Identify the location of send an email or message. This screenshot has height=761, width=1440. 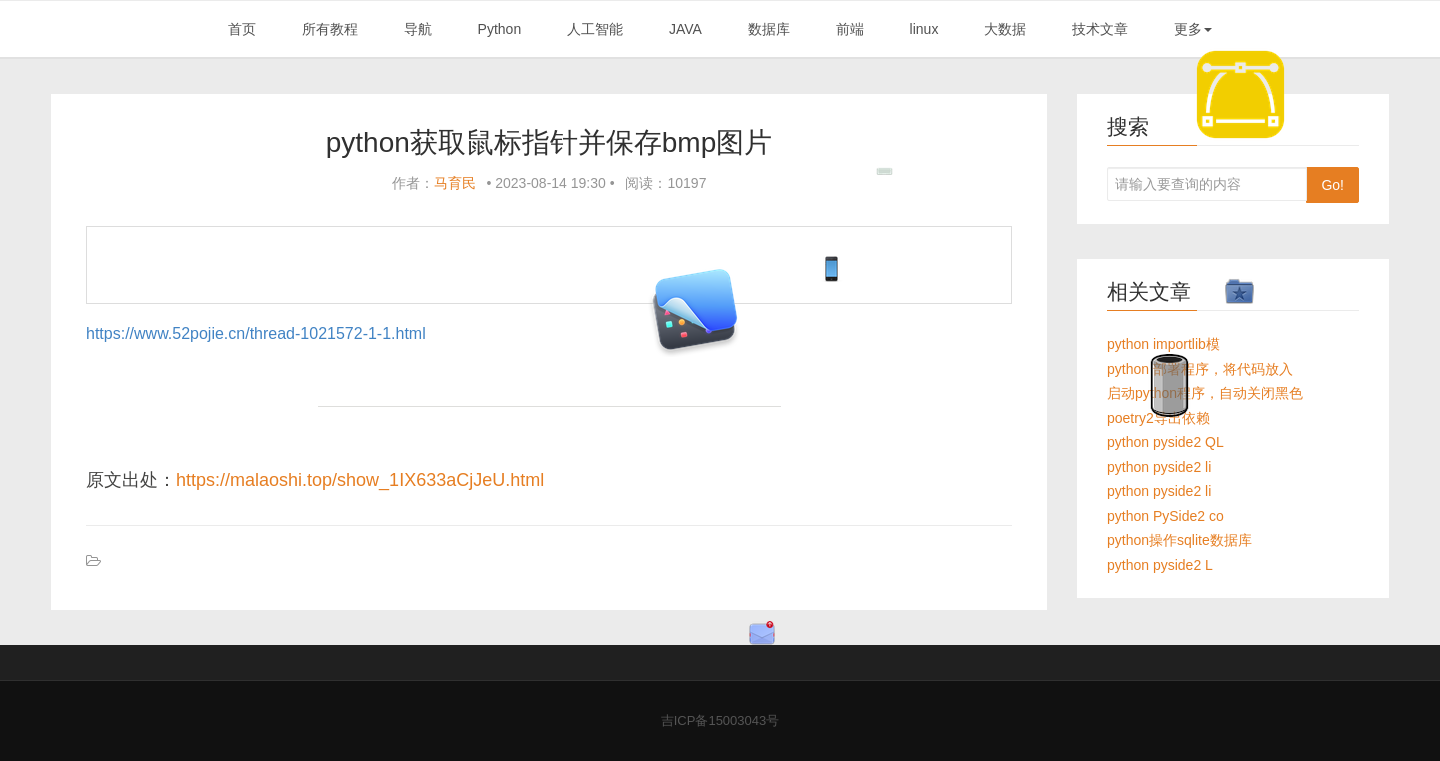
(762, 634).